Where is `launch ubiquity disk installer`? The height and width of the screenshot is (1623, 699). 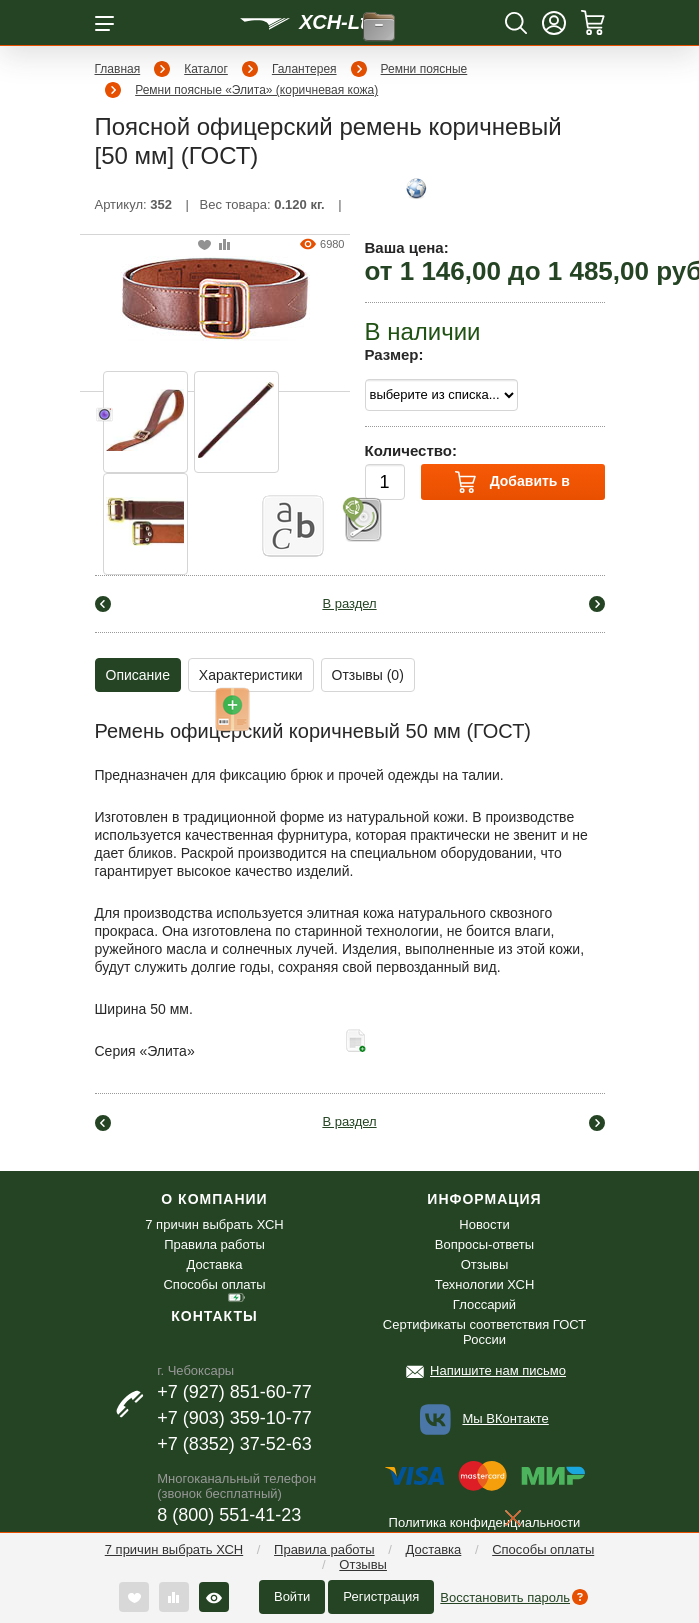 launch ubiquity disk installer is located at coordinates (363, 519).